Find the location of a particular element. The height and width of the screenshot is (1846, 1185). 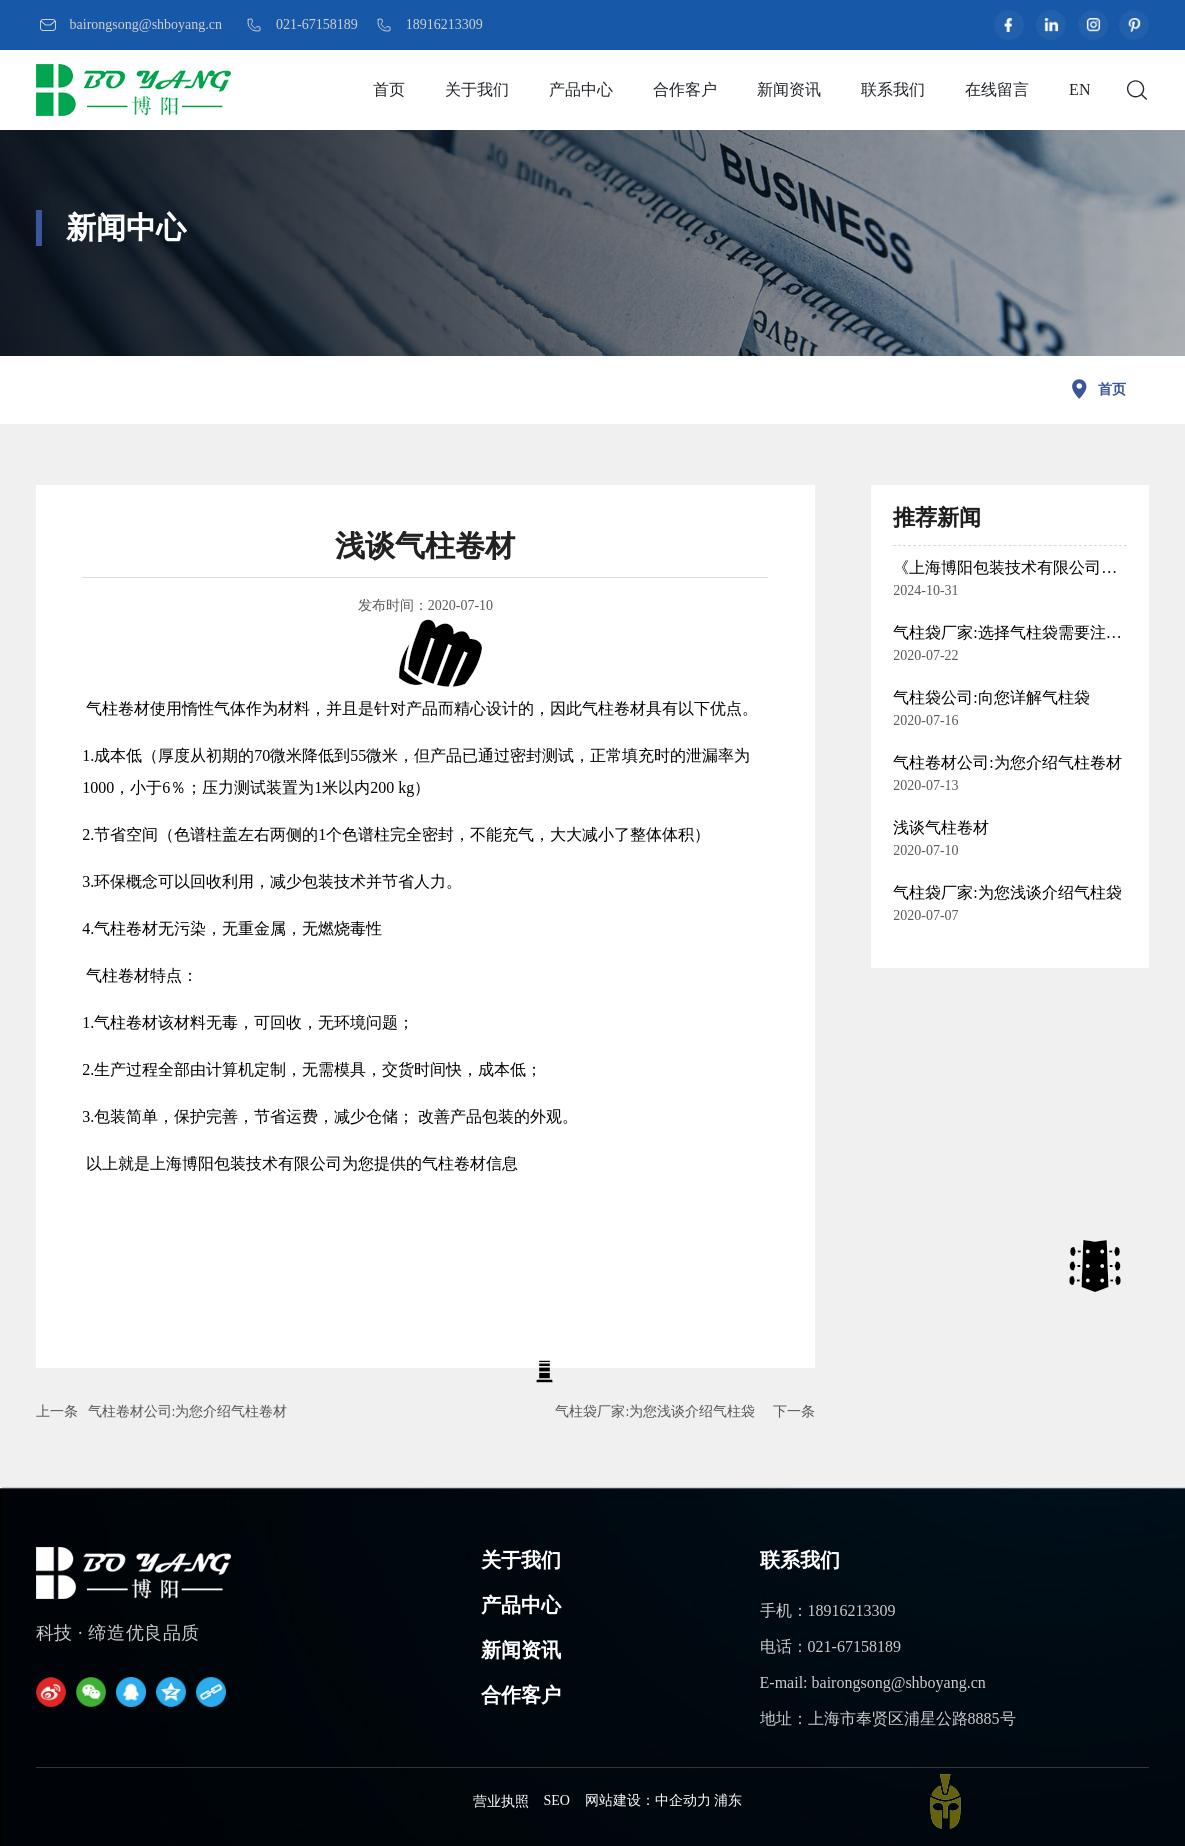

access guitar tuning settings is located at coordinates (1095, 1266).